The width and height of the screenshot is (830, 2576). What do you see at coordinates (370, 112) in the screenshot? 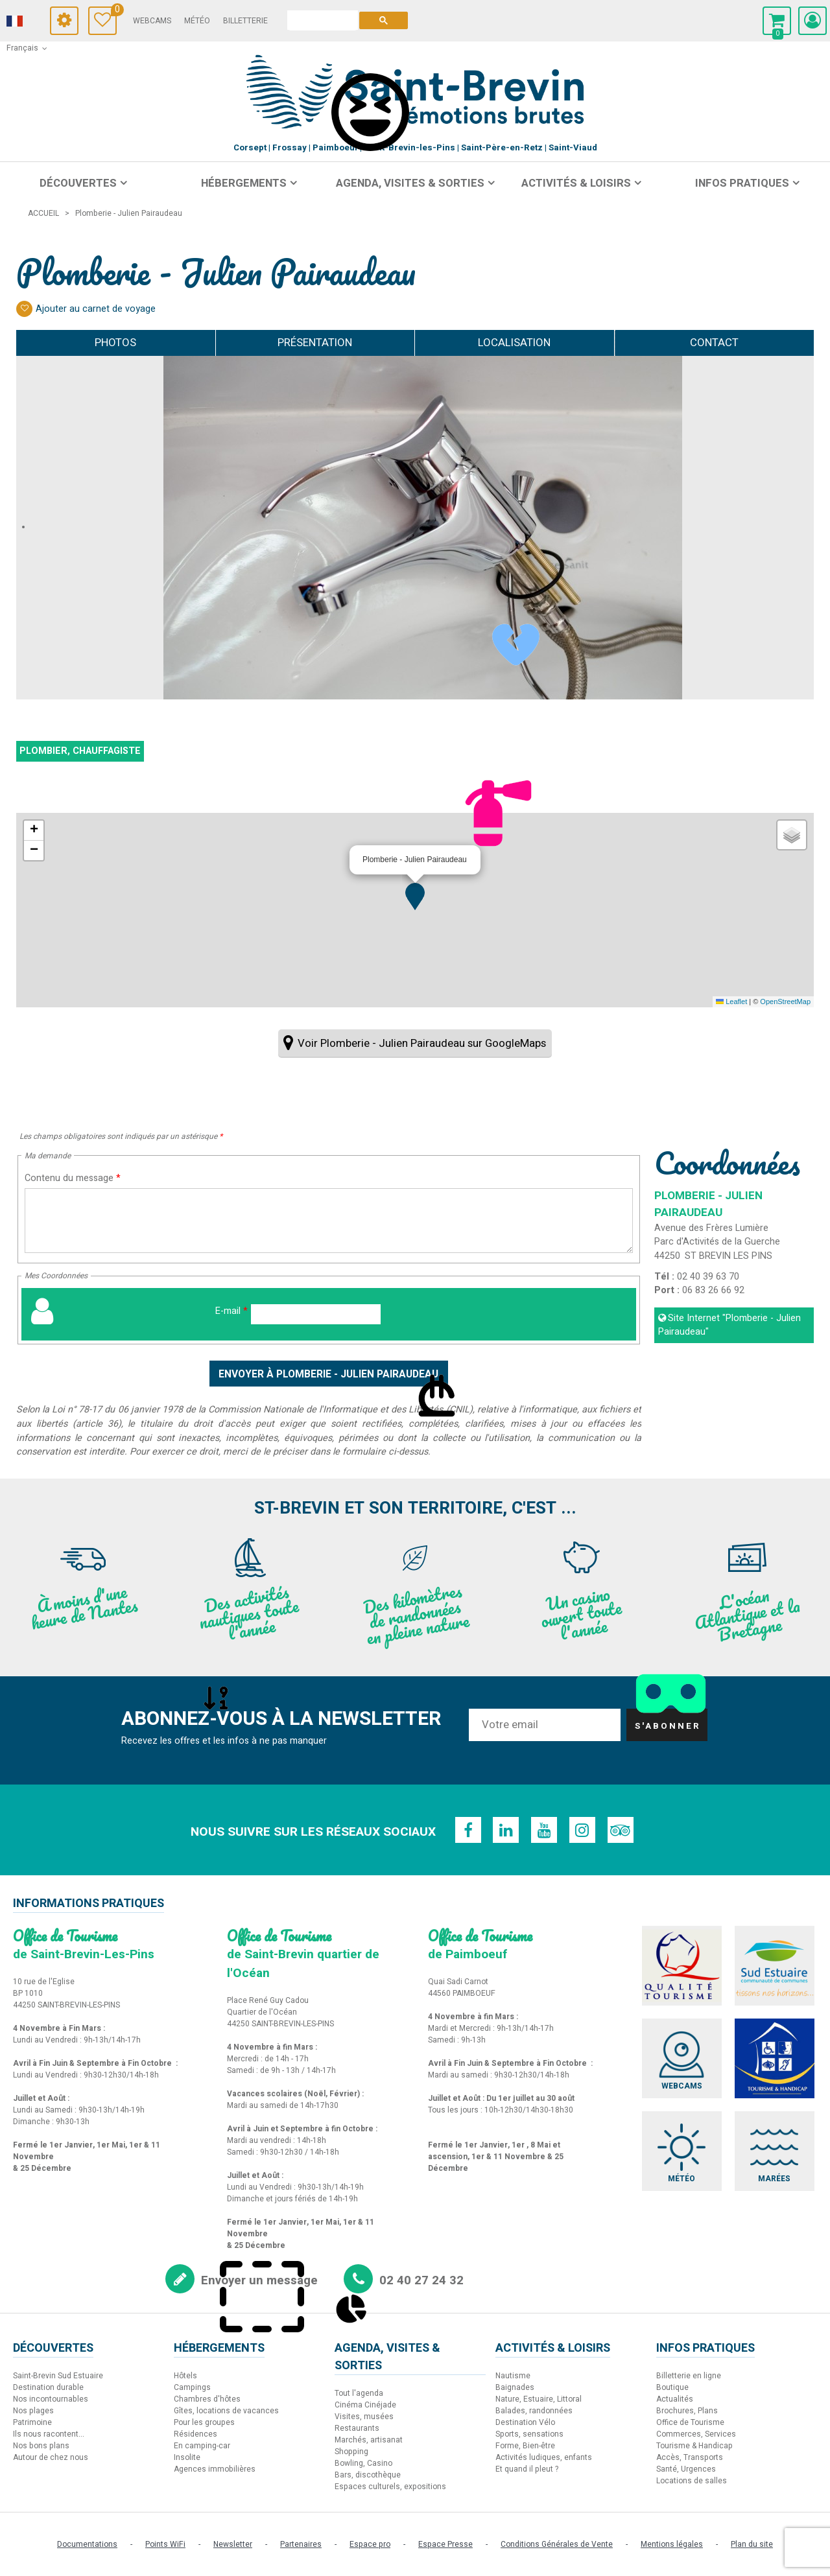
I see `react with a laughing emoji` at bounding box center [370, 112].